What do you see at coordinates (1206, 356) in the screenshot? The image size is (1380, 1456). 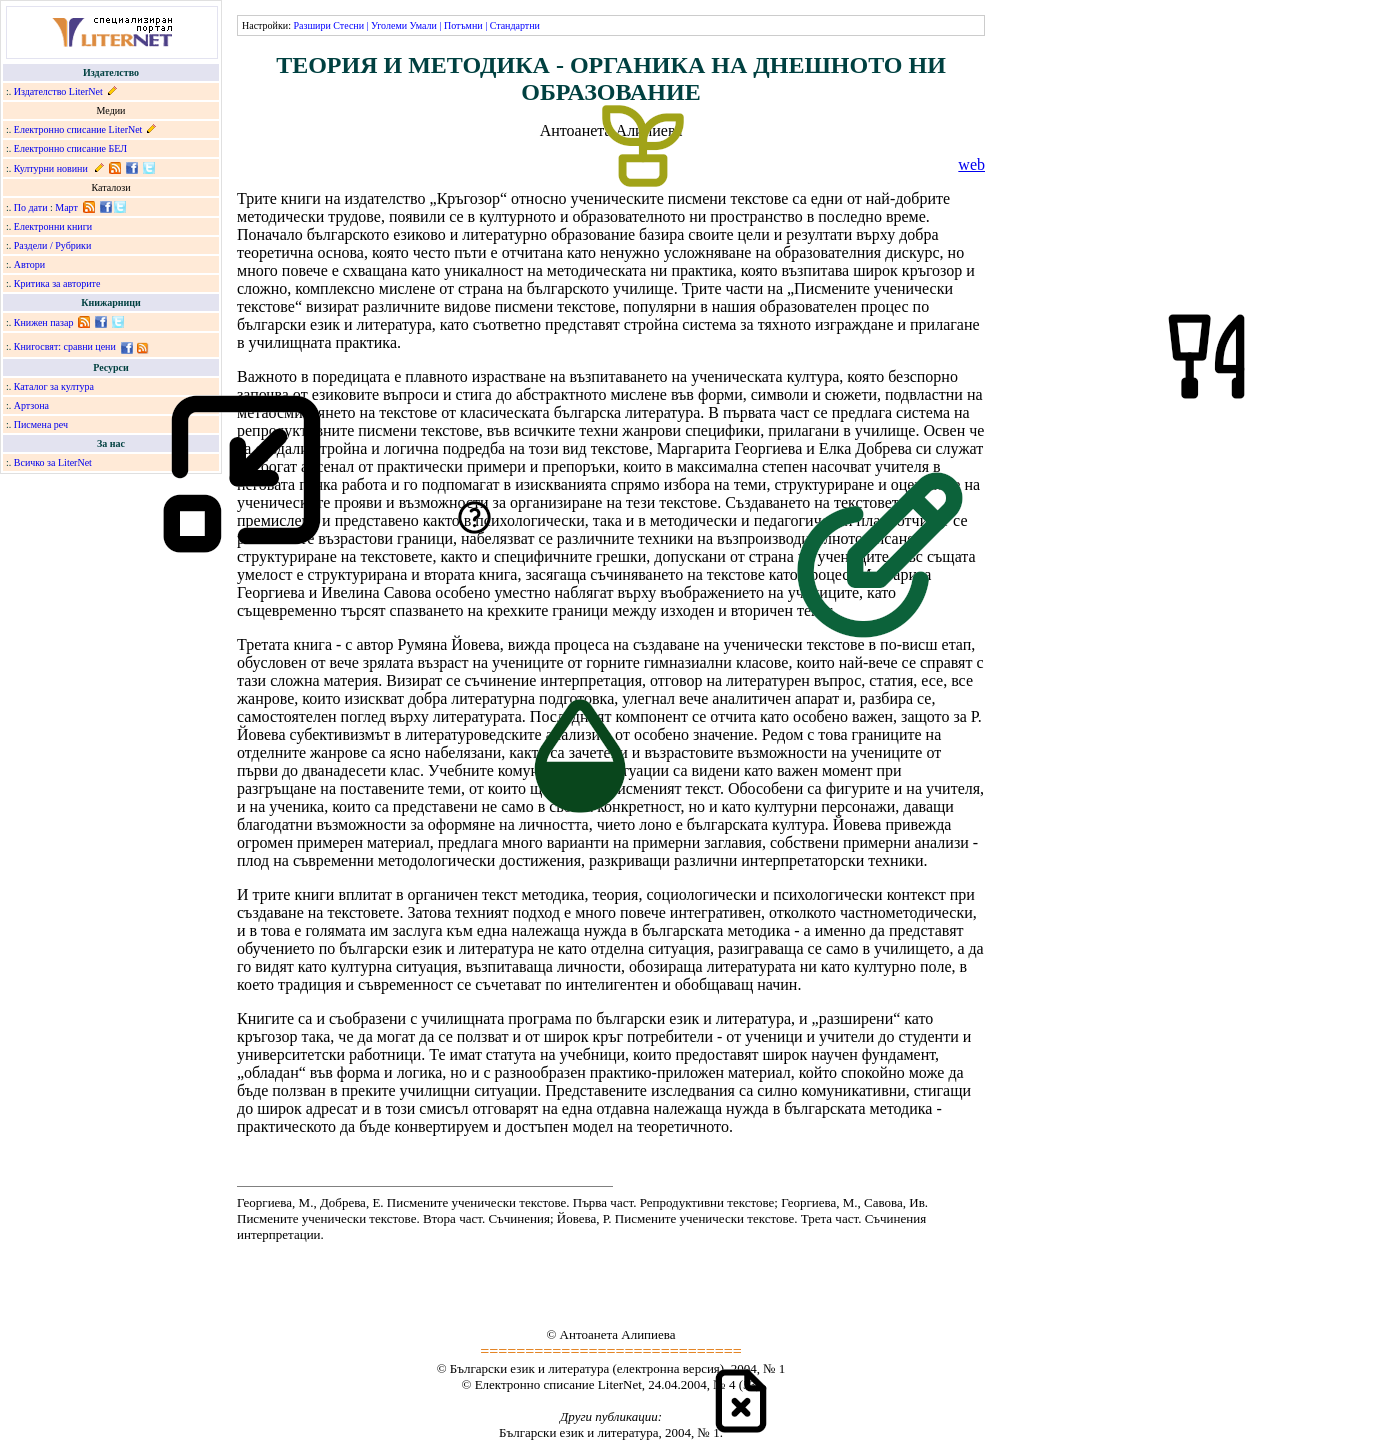 I see `access cooking or recipe features` at bounding box center [1206, 356].